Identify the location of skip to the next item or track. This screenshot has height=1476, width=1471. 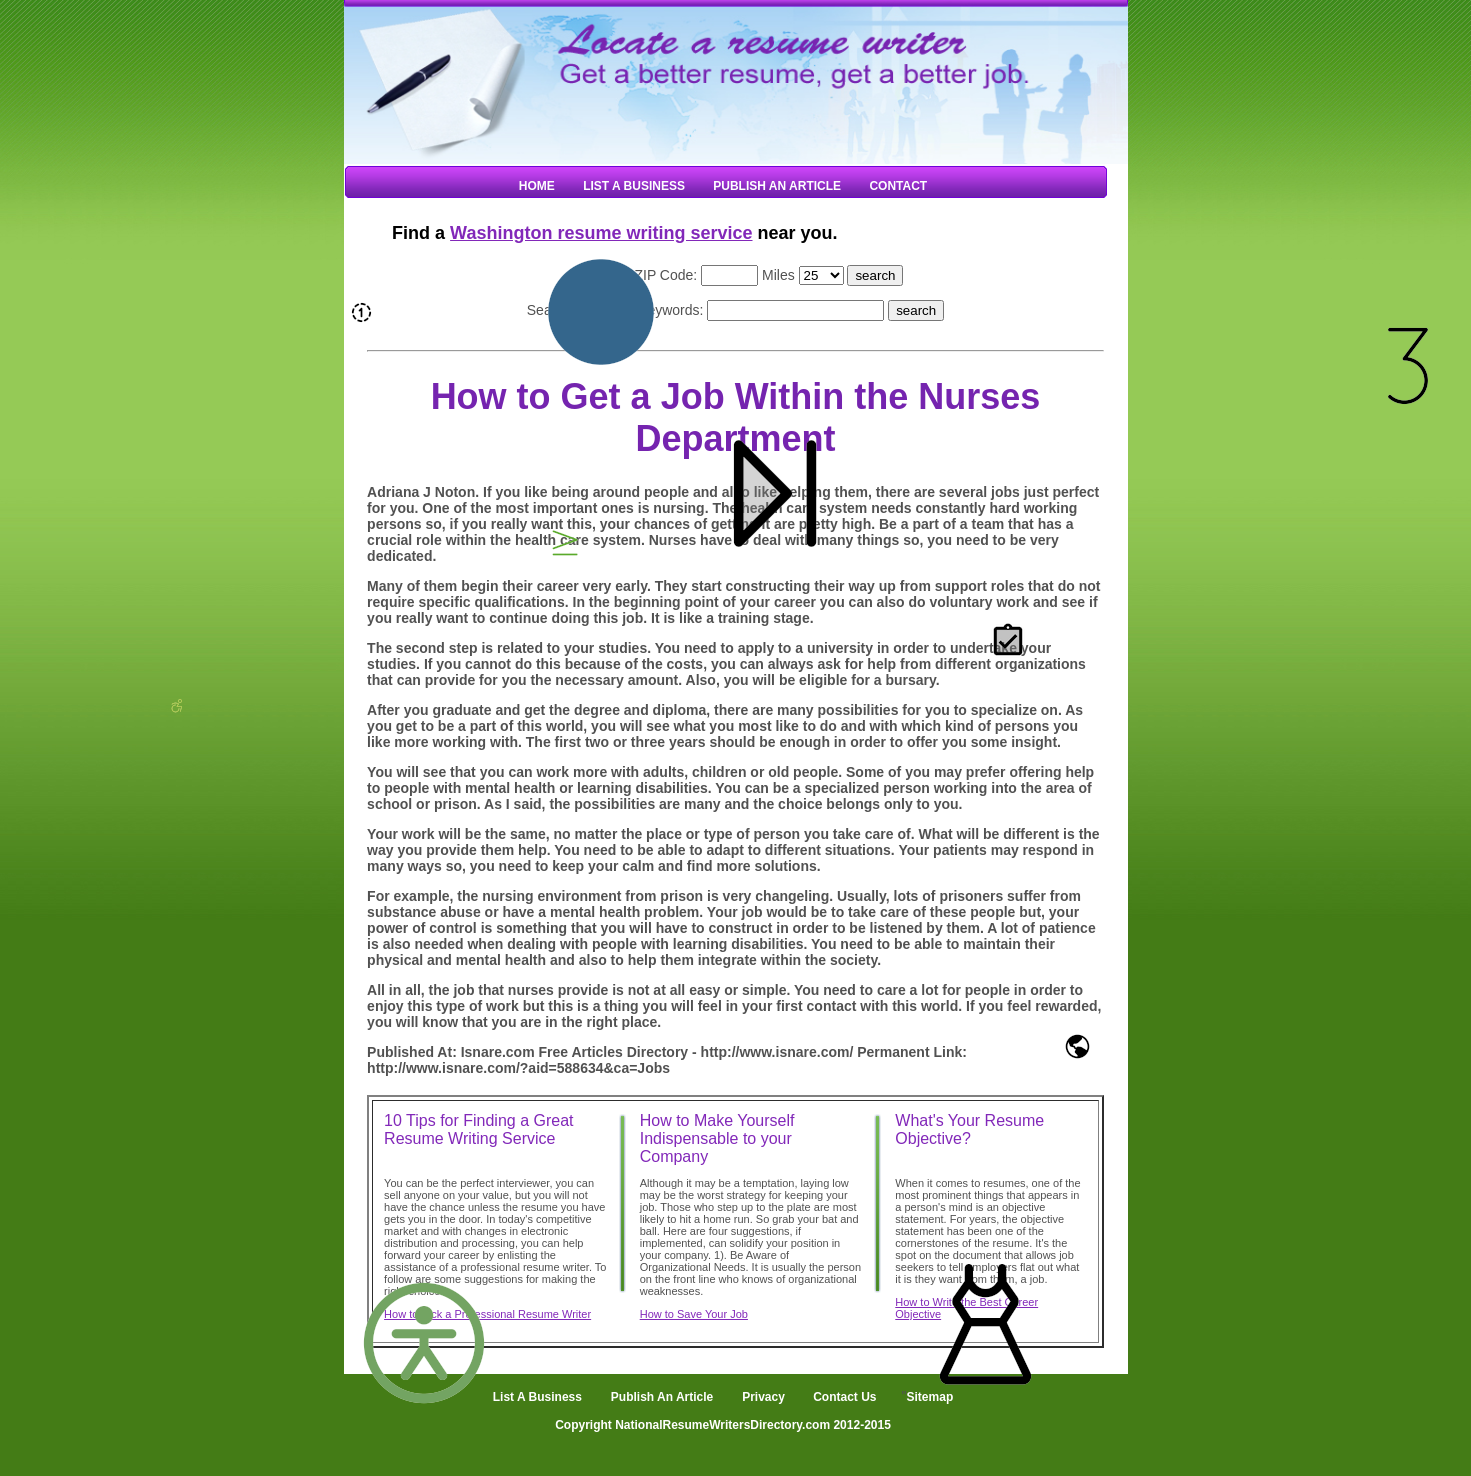
(777, 493).